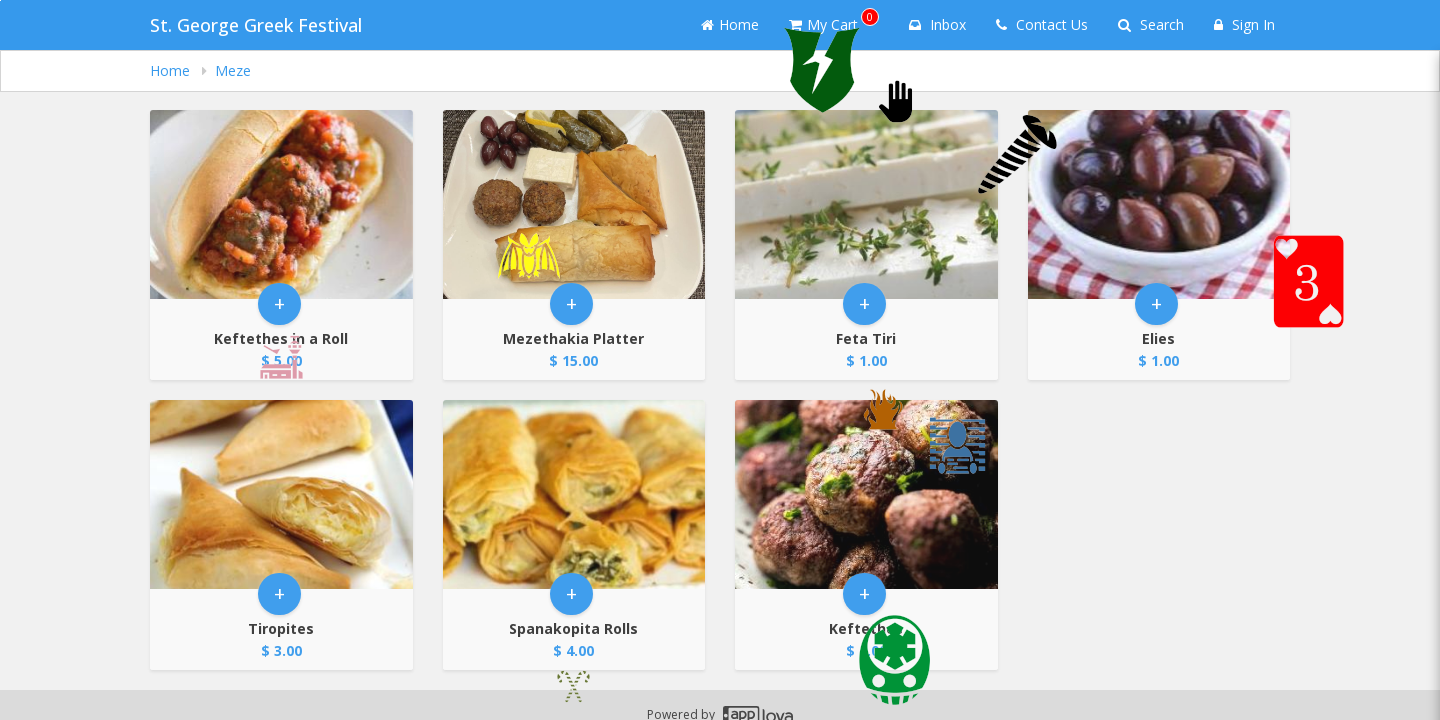  I want to click on indicates broken or compromised security, so click(820, 69).